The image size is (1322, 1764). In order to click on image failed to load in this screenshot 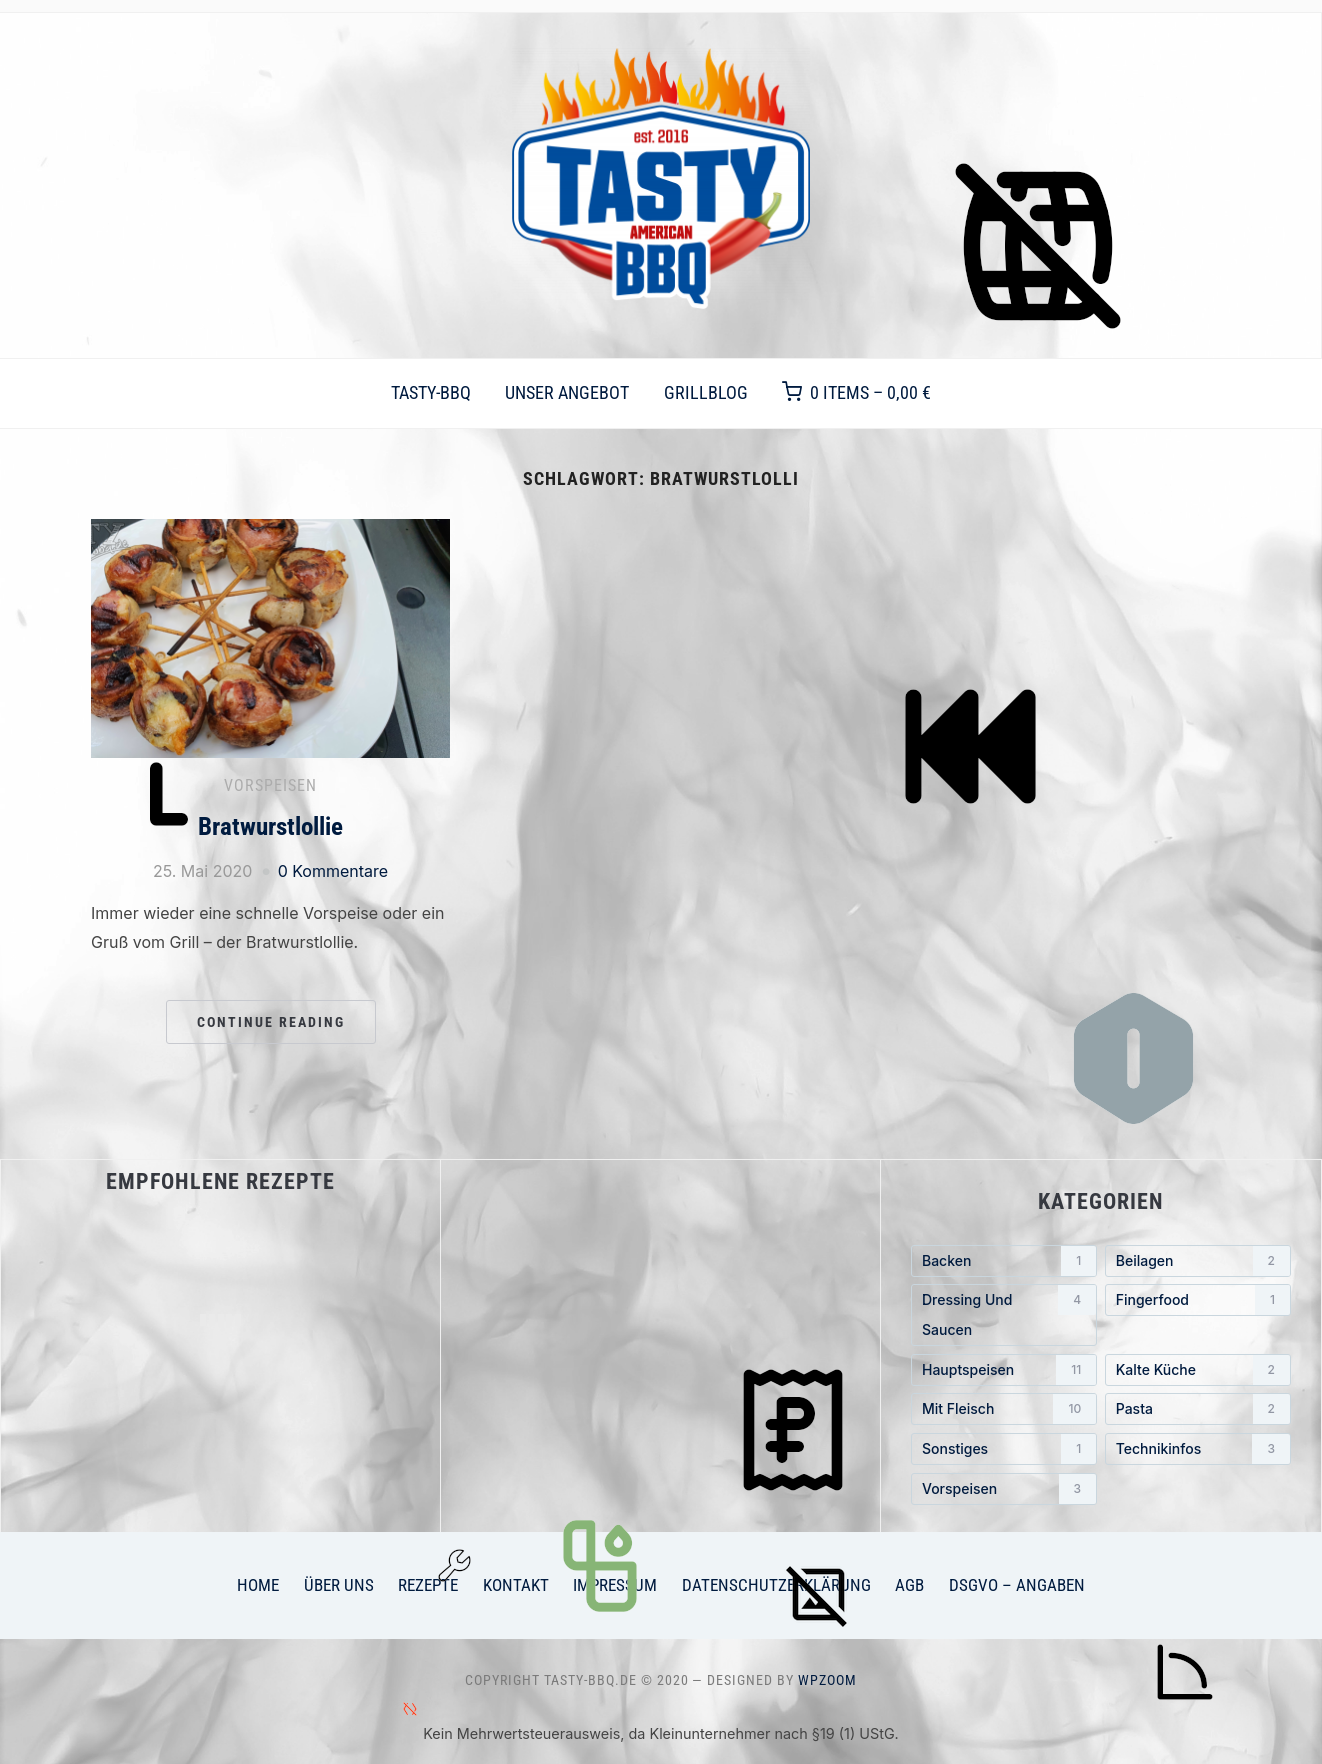, I will do `click(818, 1594)`.